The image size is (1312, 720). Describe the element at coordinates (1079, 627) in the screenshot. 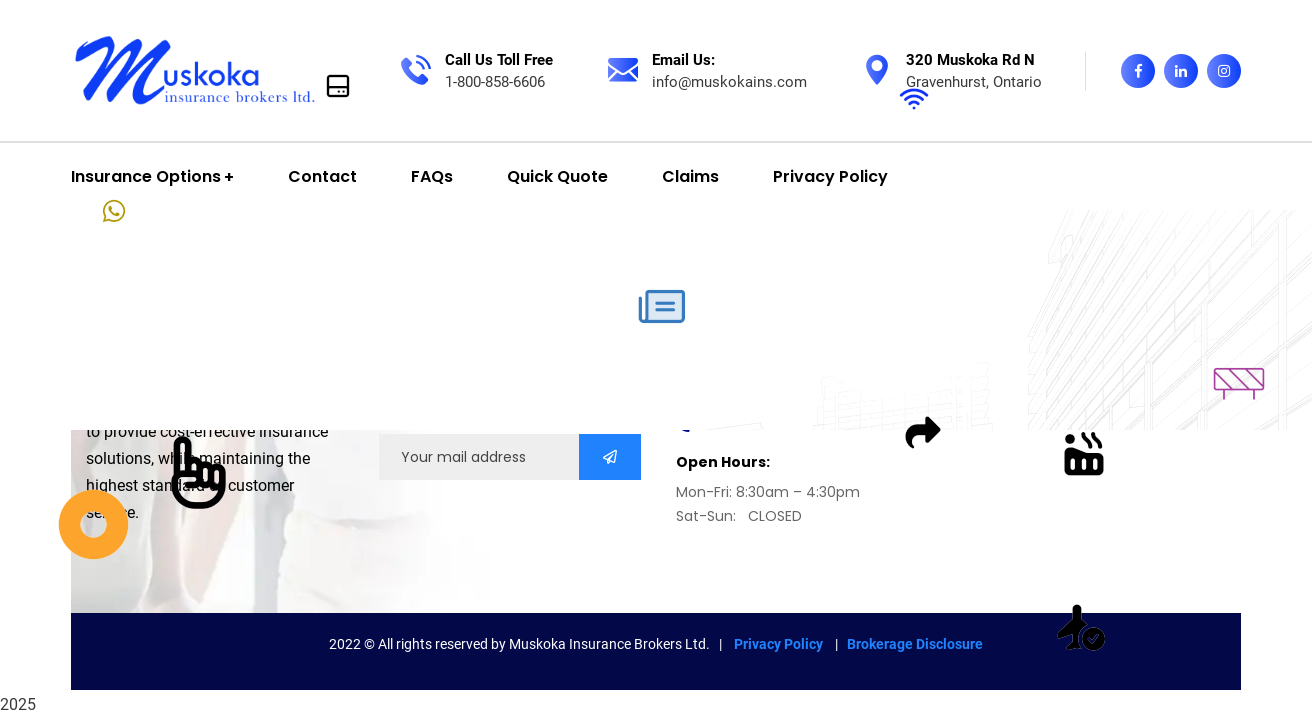

I see `flight booking confirmed` at that location.